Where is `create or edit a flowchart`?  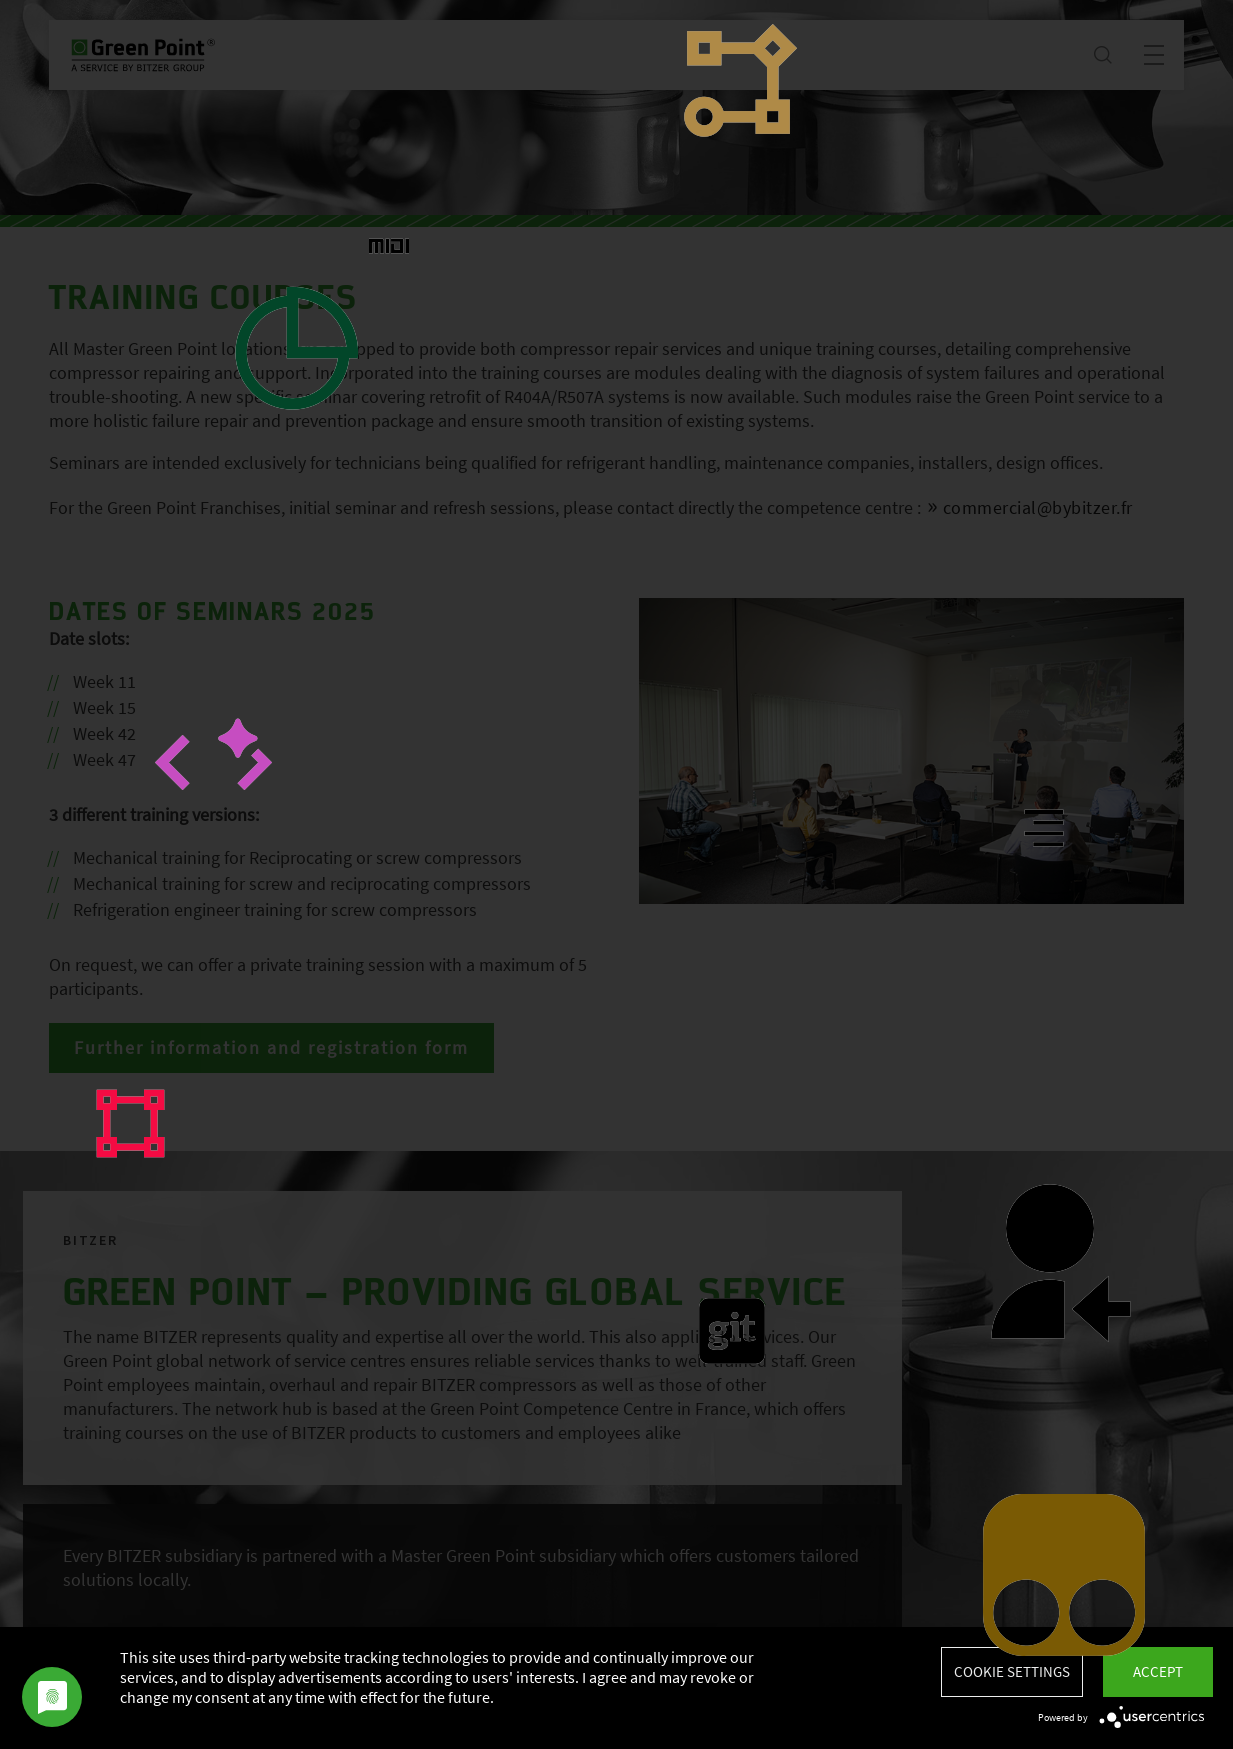
create or edit a flowchart is located at coordinates (738, 82).